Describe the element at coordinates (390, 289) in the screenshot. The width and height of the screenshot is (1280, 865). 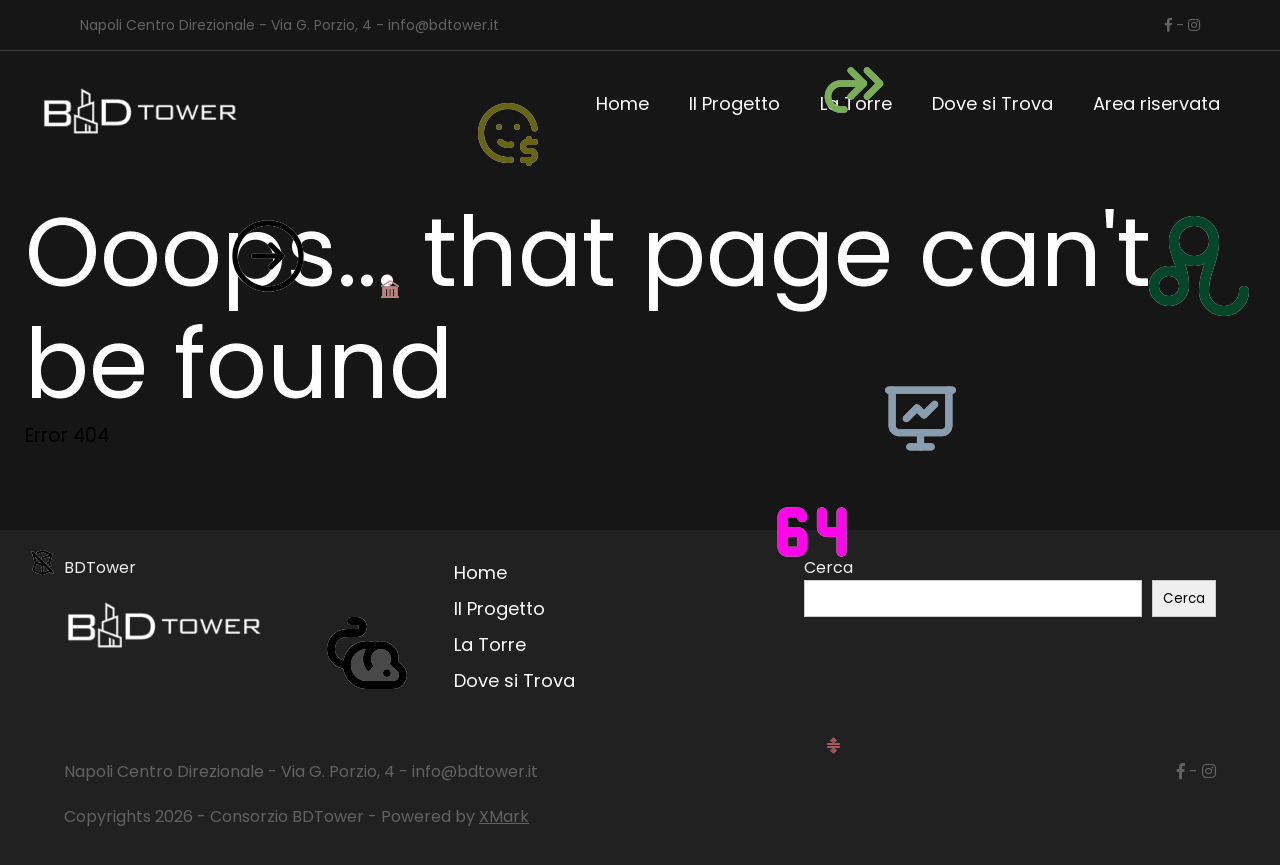
I see `access library or archives` at that location.